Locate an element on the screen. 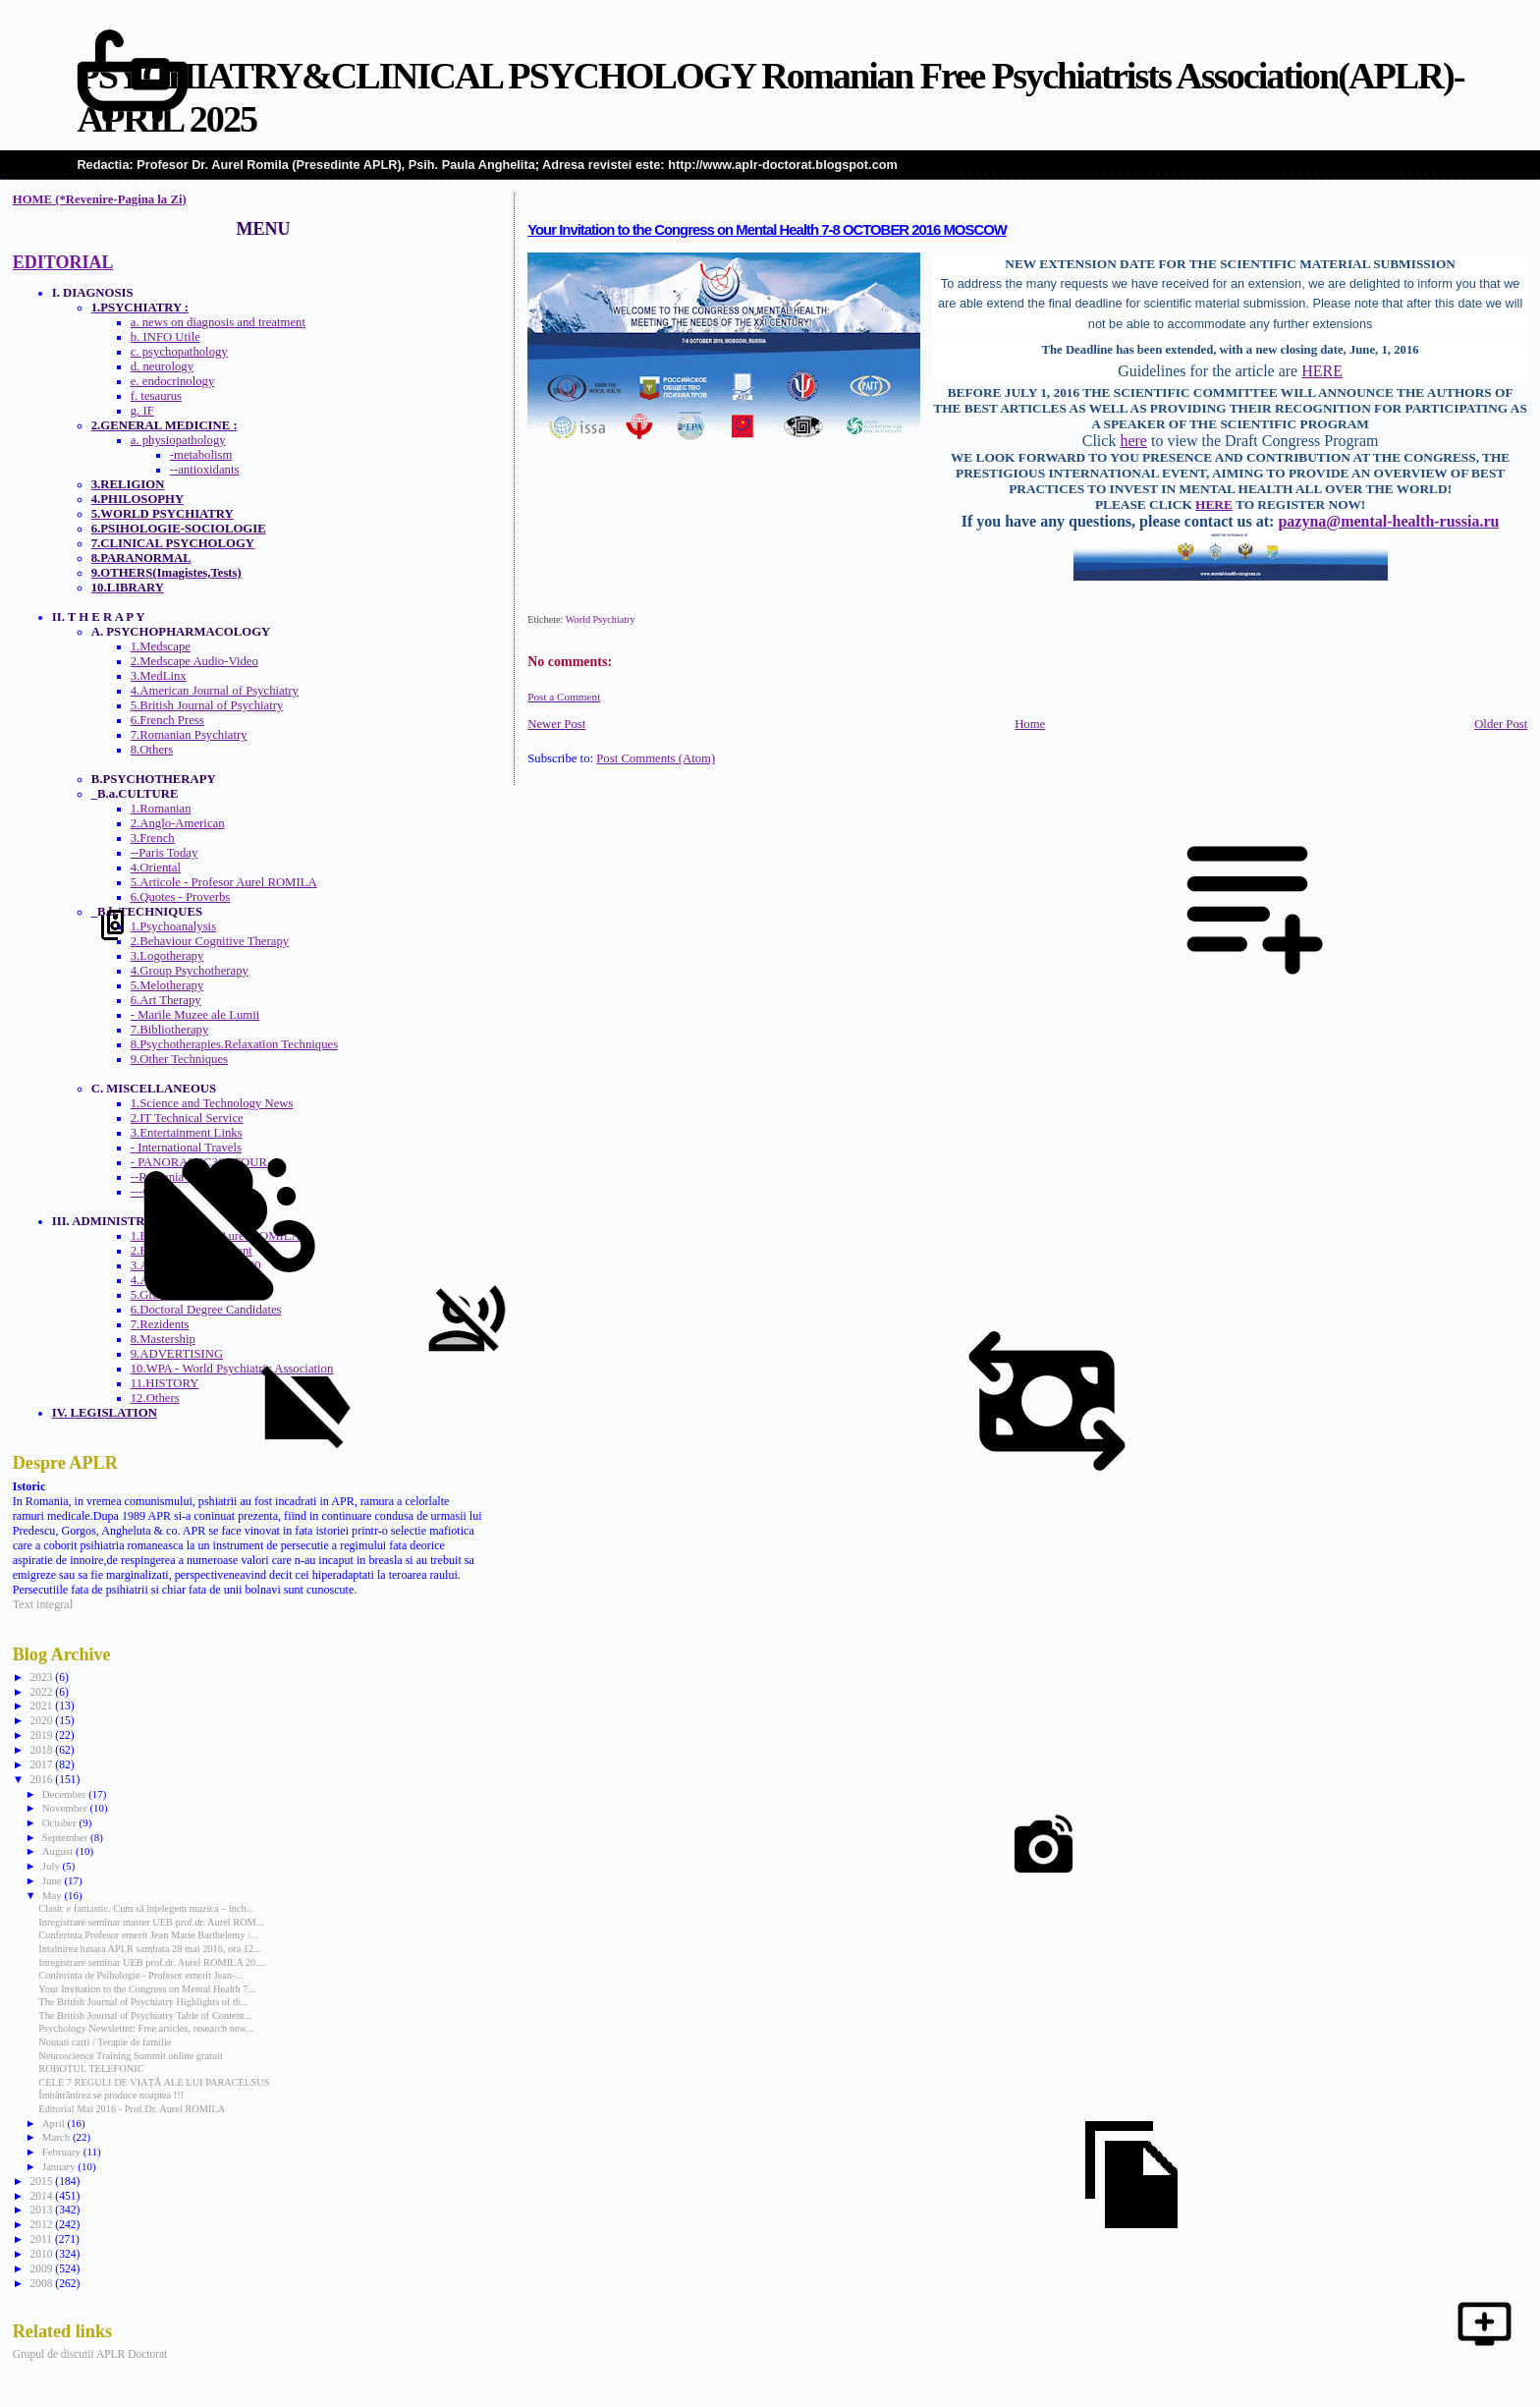 The image size is (1540, 2407). connect to a wireless or remote camera is located at coordinates (1043, 1843).